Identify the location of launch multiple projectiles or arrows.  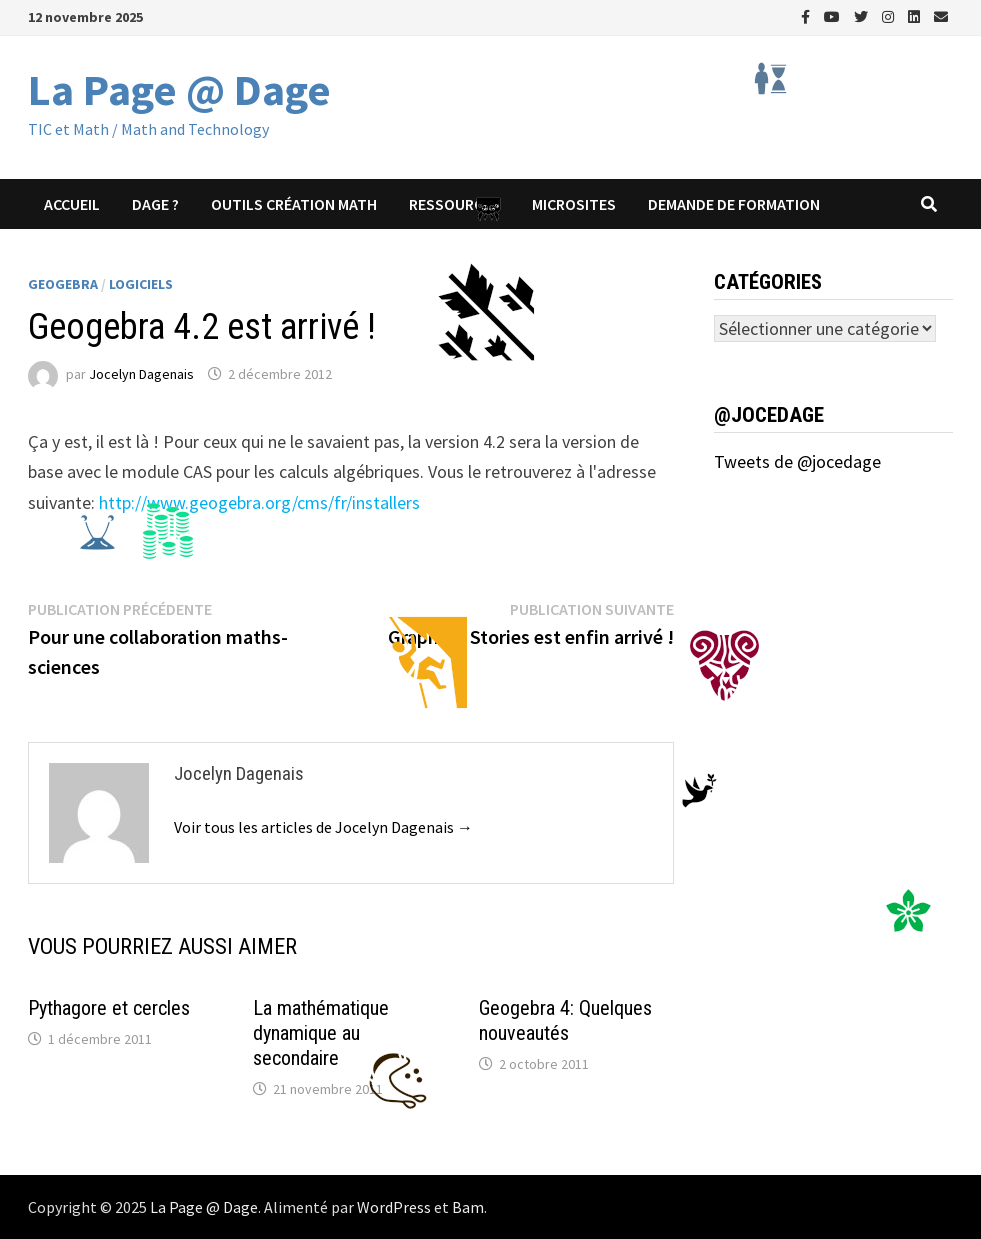
(486, 312).